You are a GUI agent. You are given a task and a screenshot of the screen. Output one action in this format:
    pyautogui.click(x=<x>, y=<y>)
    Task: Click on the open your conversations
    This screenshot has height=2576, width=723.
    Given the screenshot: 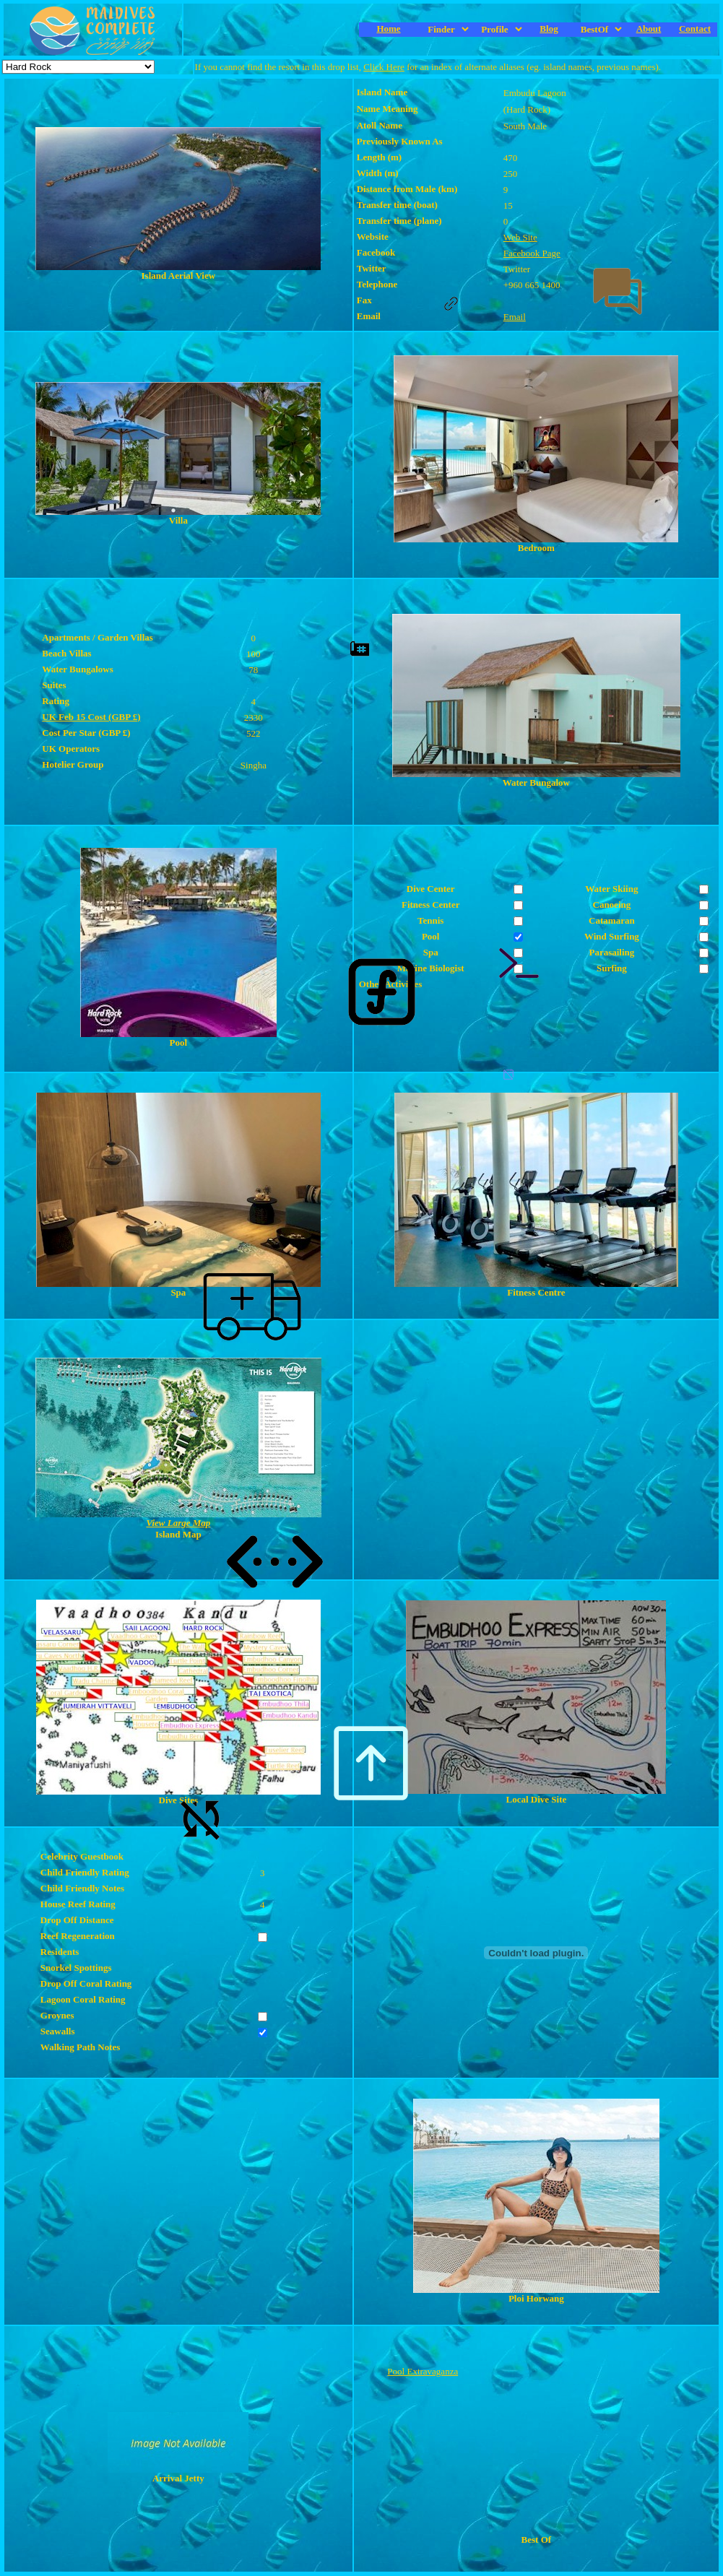 What is the action you would take?
    pyautogui.click(x=618, y=290)
    